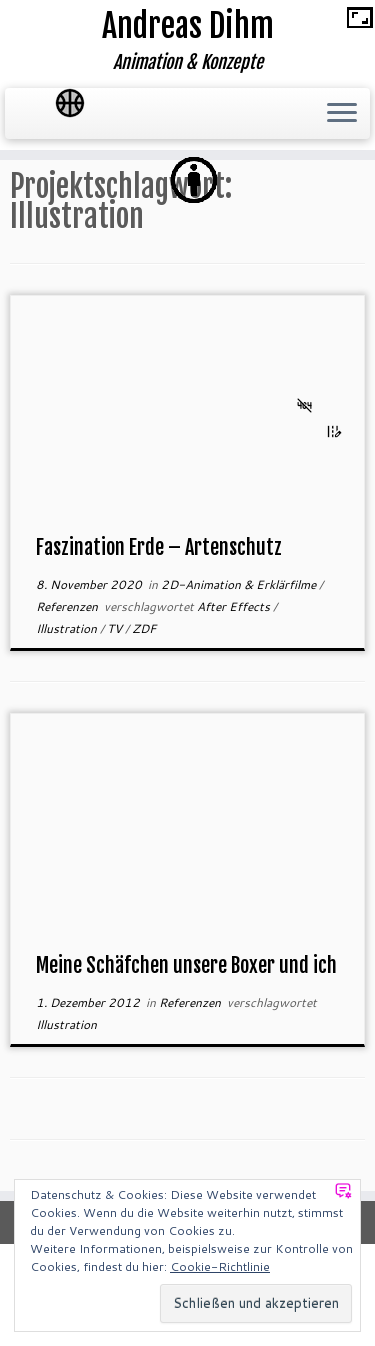  Describe the element at coordinates (343, 1190) in the screenshot. I see `access message settings` at that location.